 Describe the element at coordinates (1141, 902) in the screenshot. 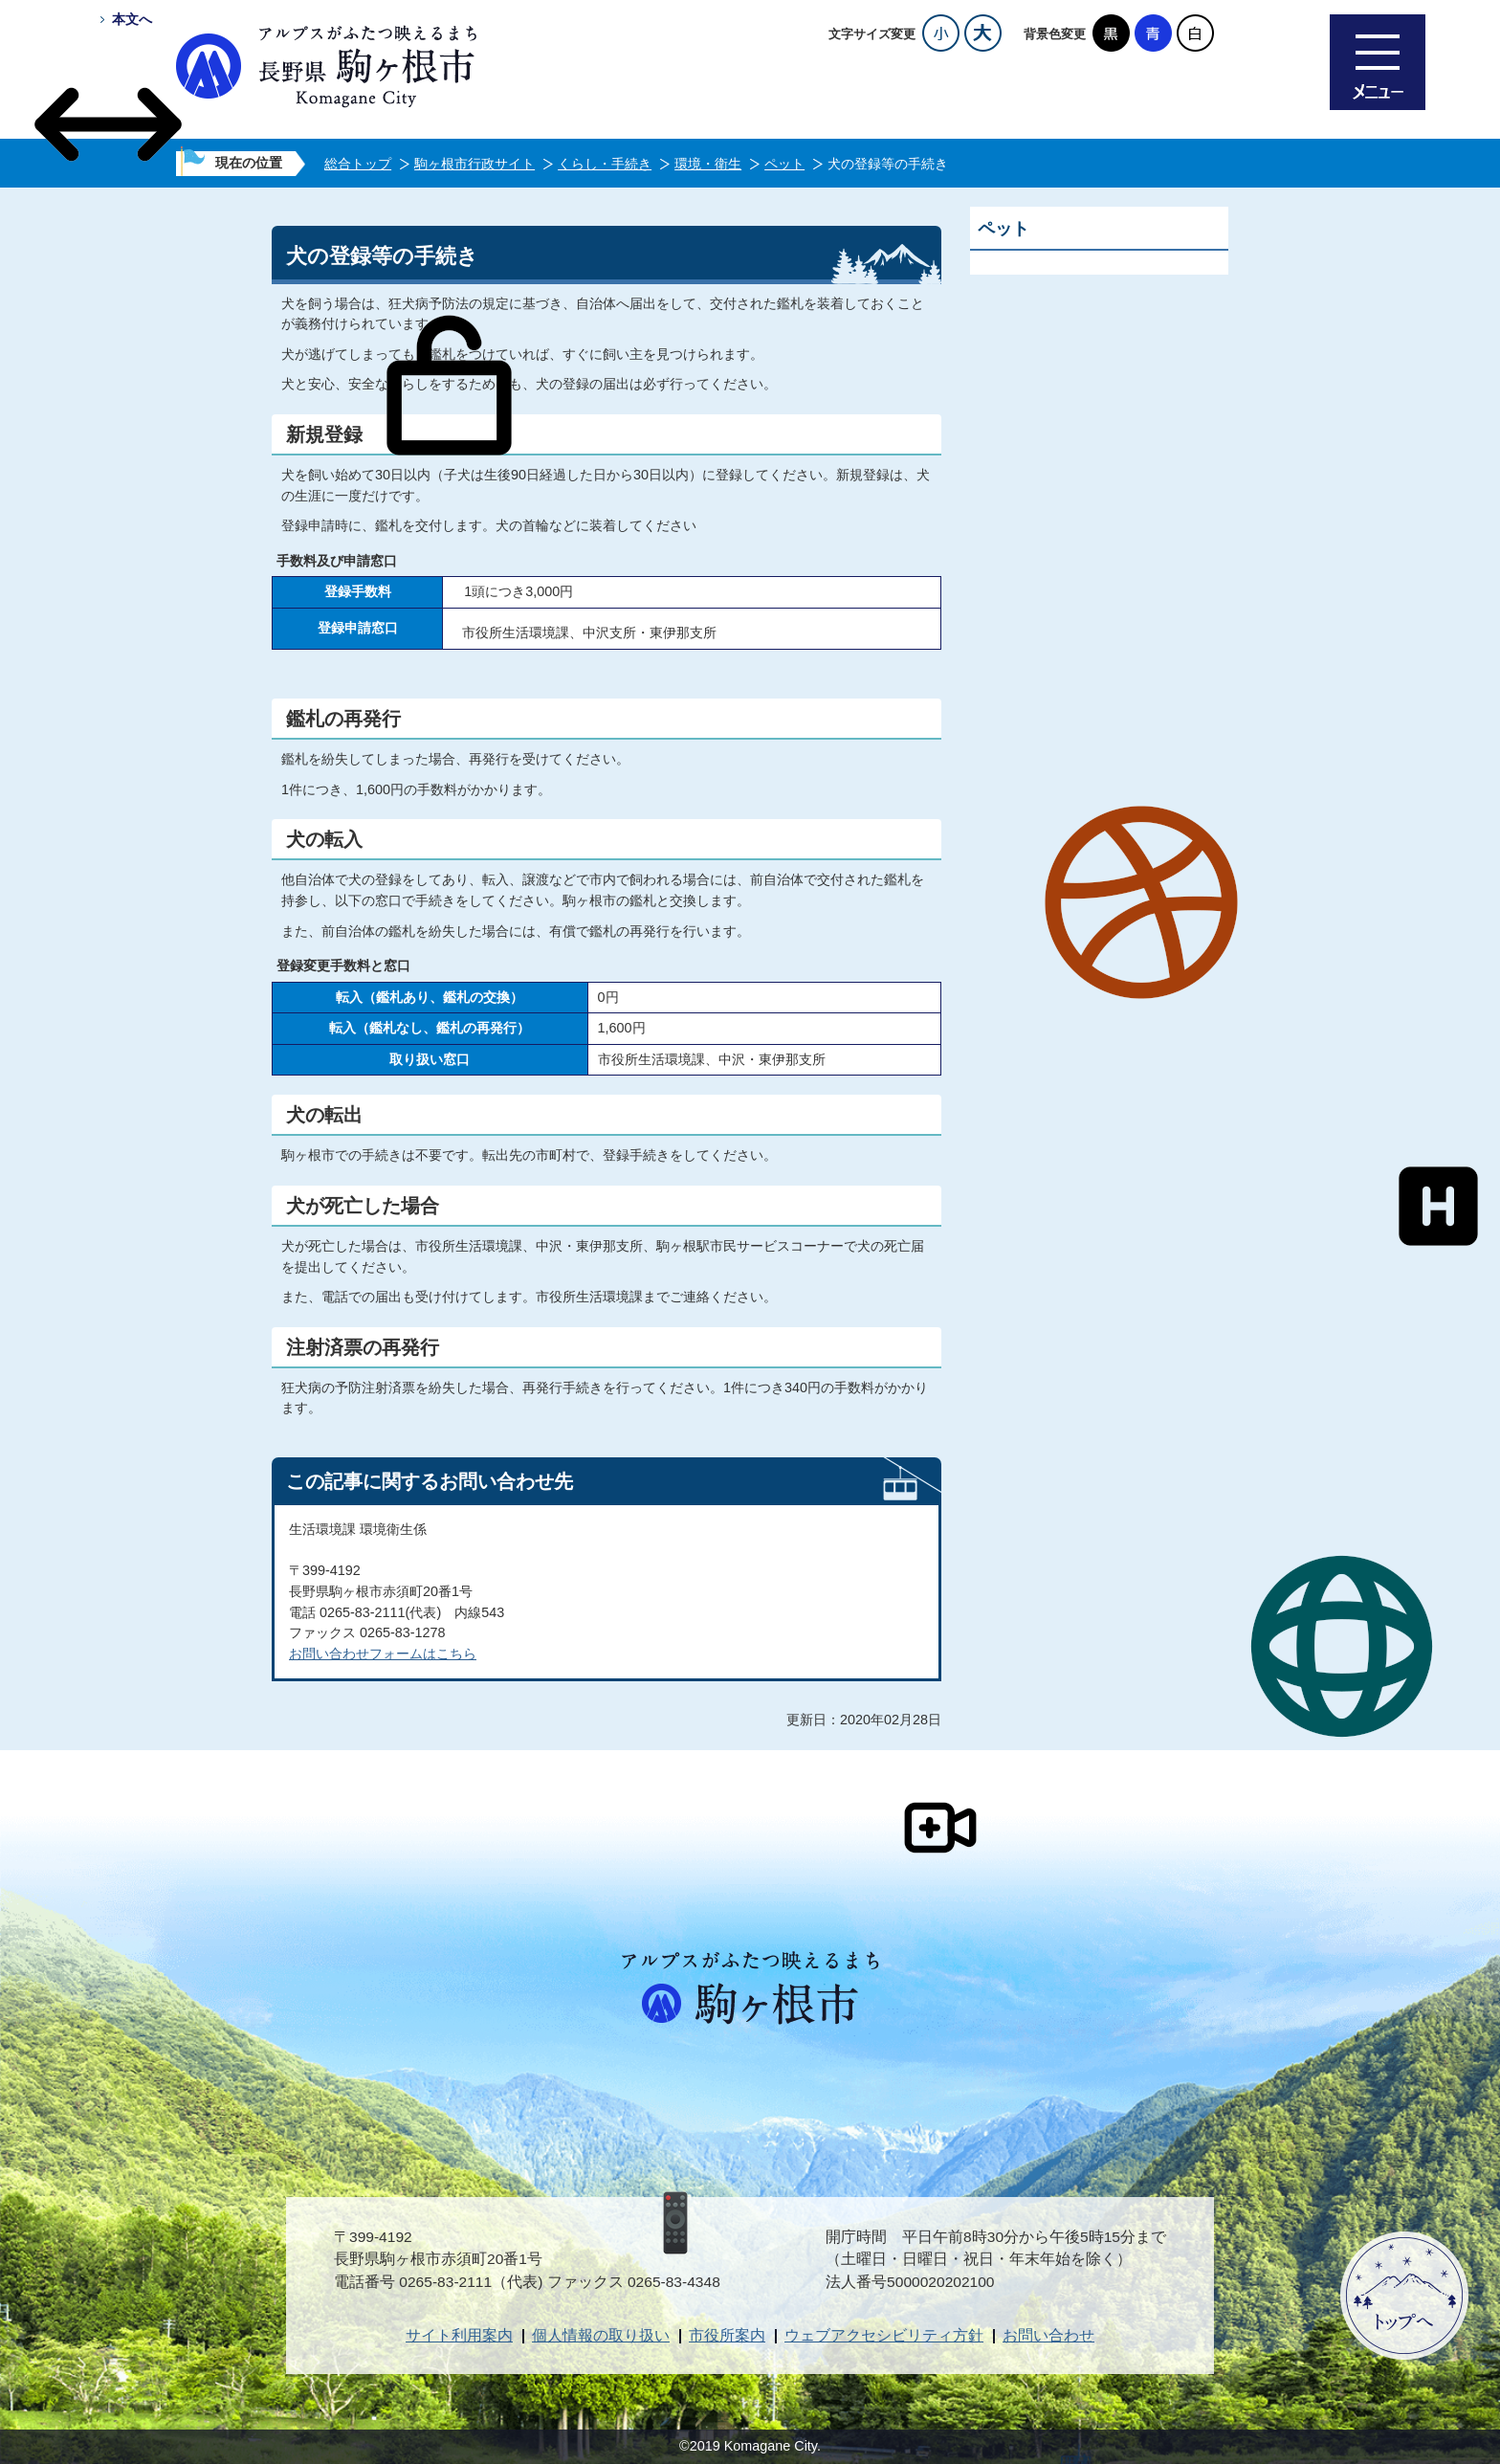

I see `visit dribbble profile or portfolio` at that location.